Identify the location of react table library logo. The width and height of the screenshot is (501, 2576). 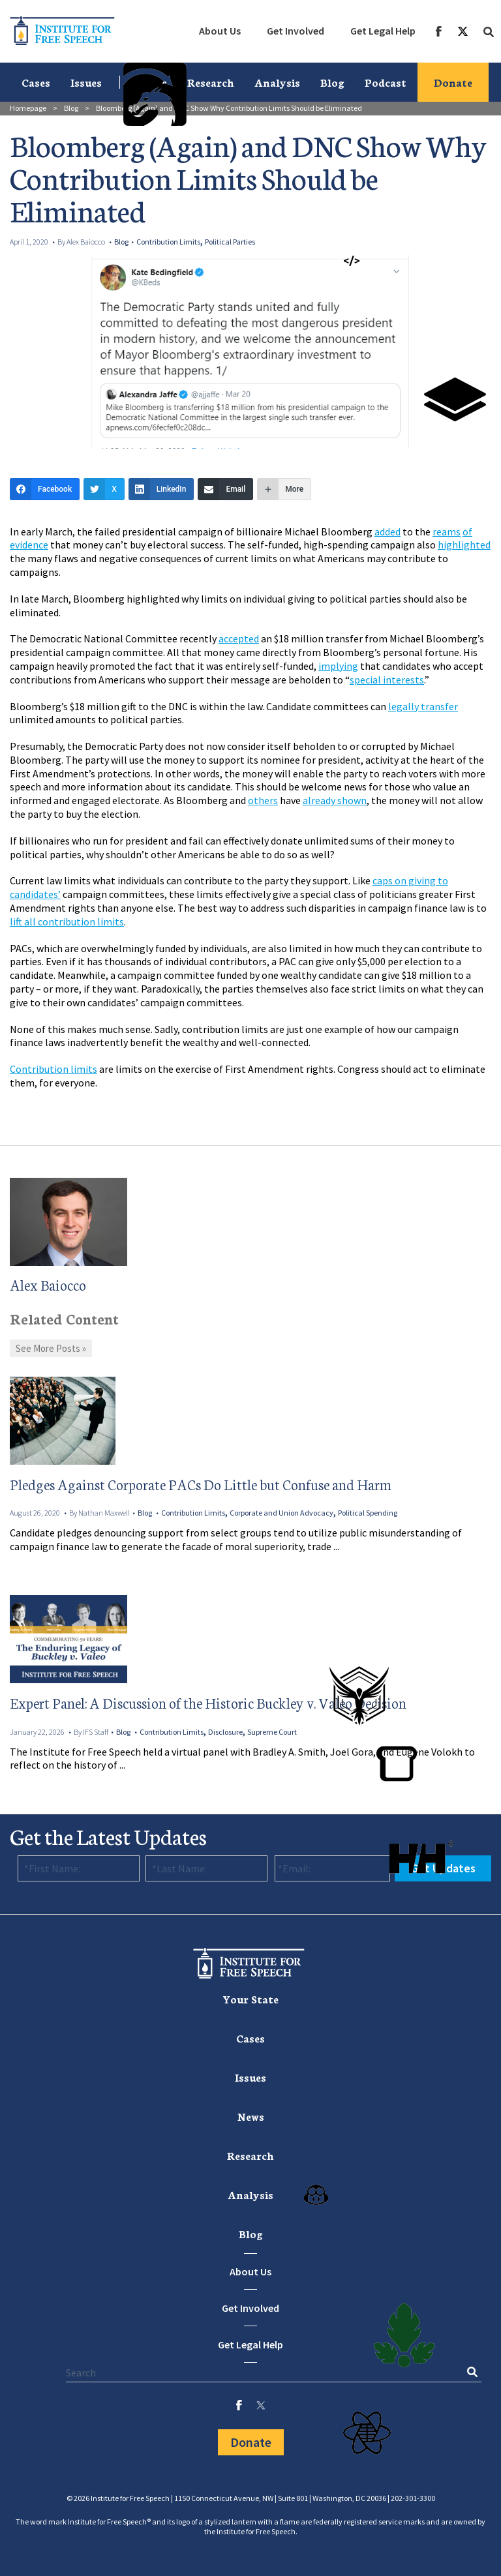
(367, 2433).